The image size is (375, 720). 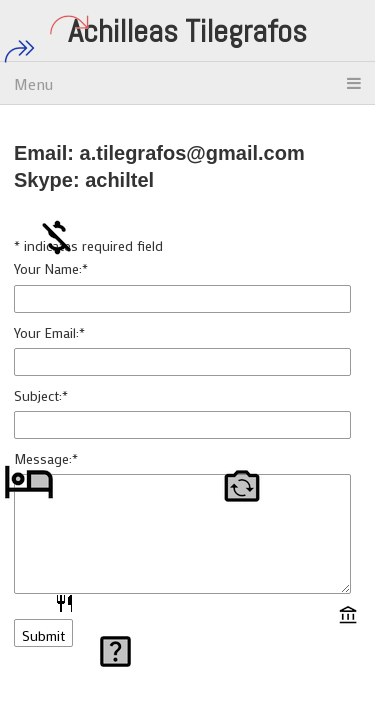 I want to click on access banking or financial services, so click(x=348, y=615).